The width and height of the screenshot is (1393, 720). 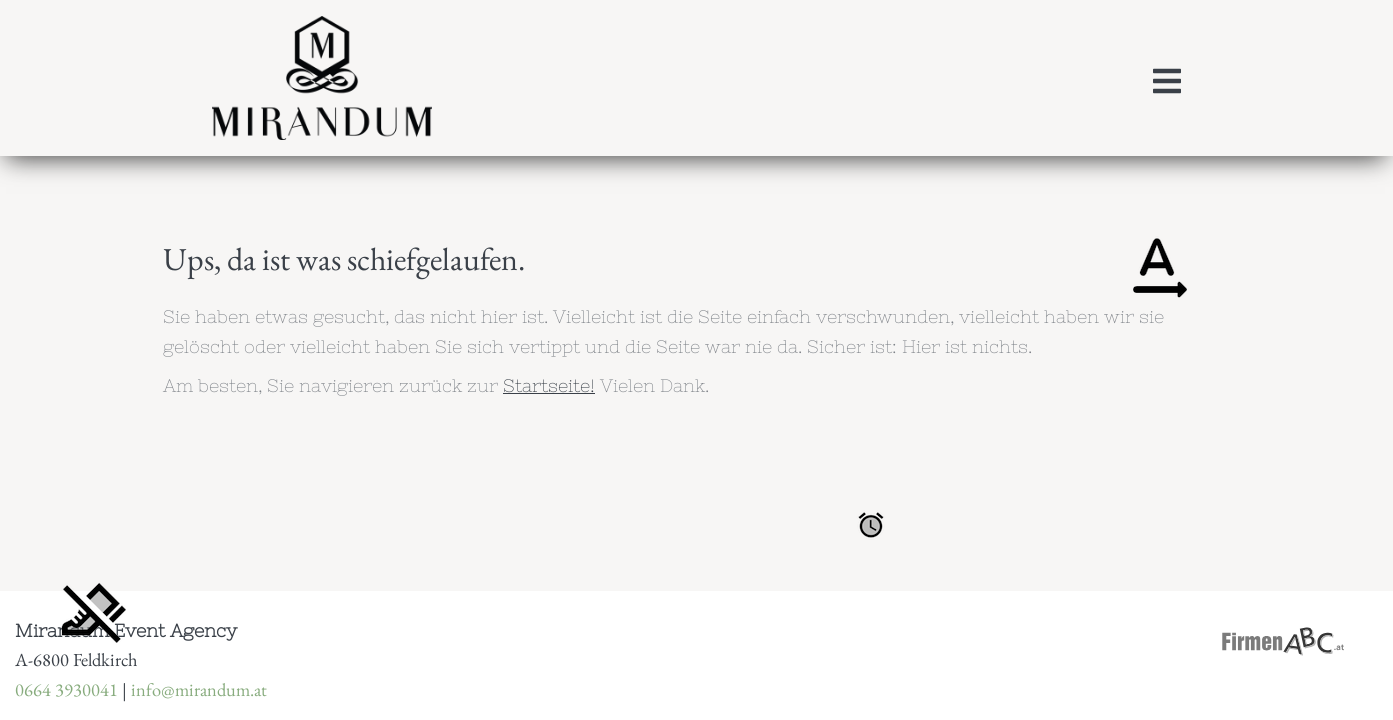 I want to click on set or manage alarms, so click(x=871, y=525).